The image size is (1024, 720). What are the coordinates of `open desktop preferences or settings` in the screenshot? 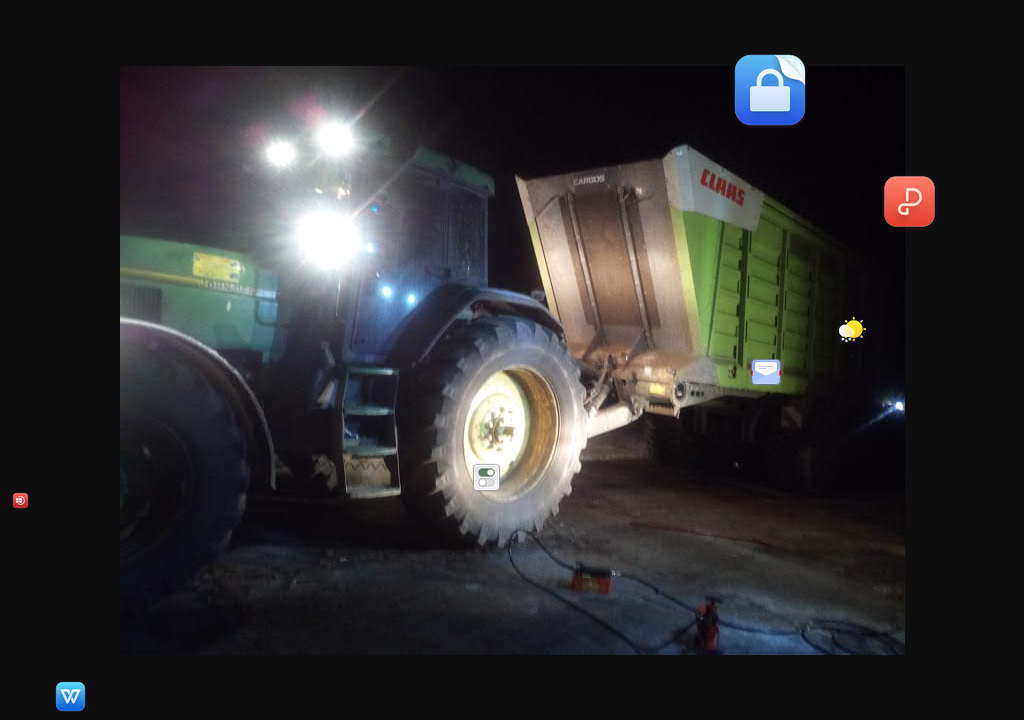 It's located at (486, 477).